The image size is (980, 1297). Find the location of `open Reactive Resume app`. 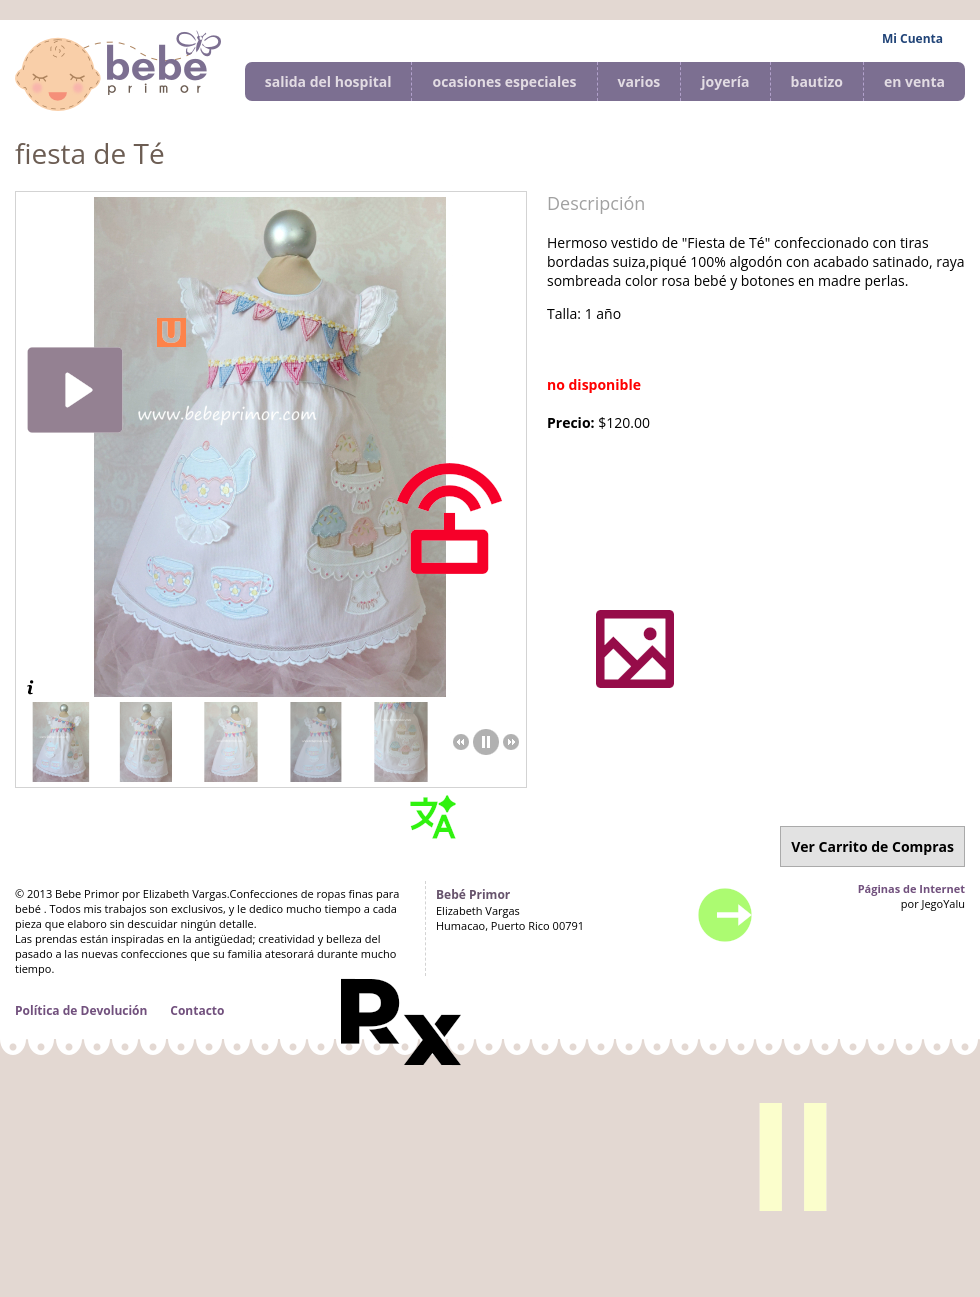

open Reactive Resume app is located at coordinates (401, 1022).